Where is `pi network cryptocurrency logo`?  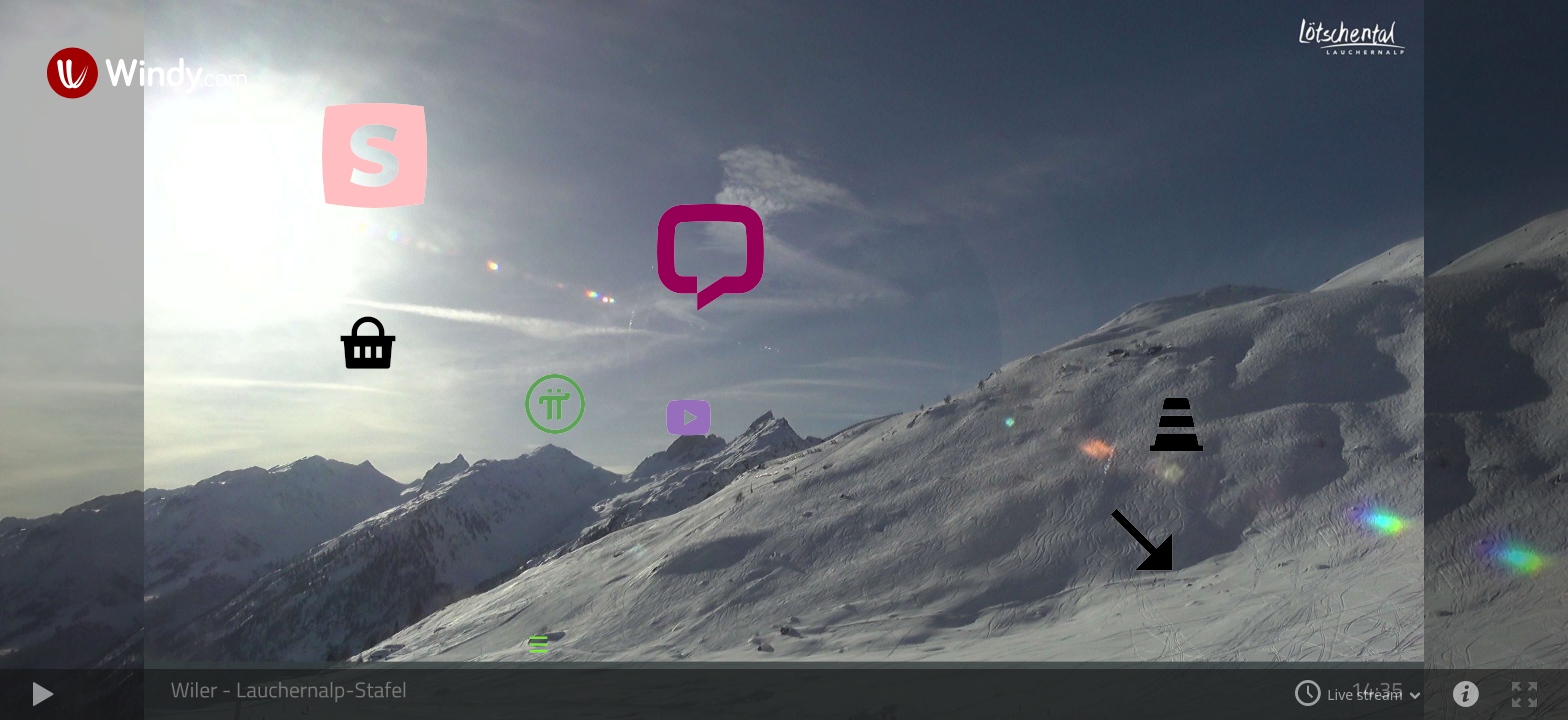
pi network cryptocurrency logo is located at coordinates (555, 404).